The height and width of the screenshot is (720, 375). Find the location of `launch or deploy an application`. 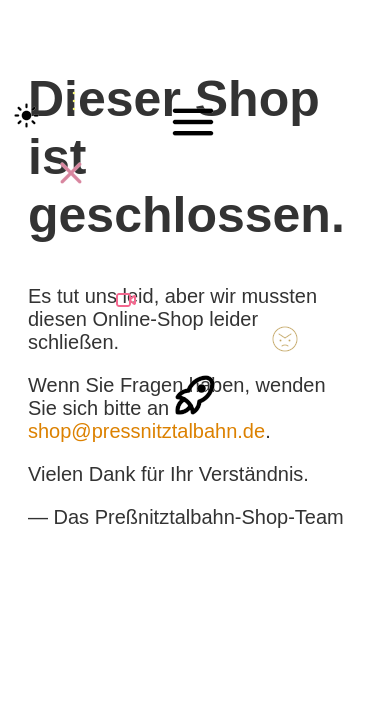

launch or deploy an application is located at coordinates (195, 395).